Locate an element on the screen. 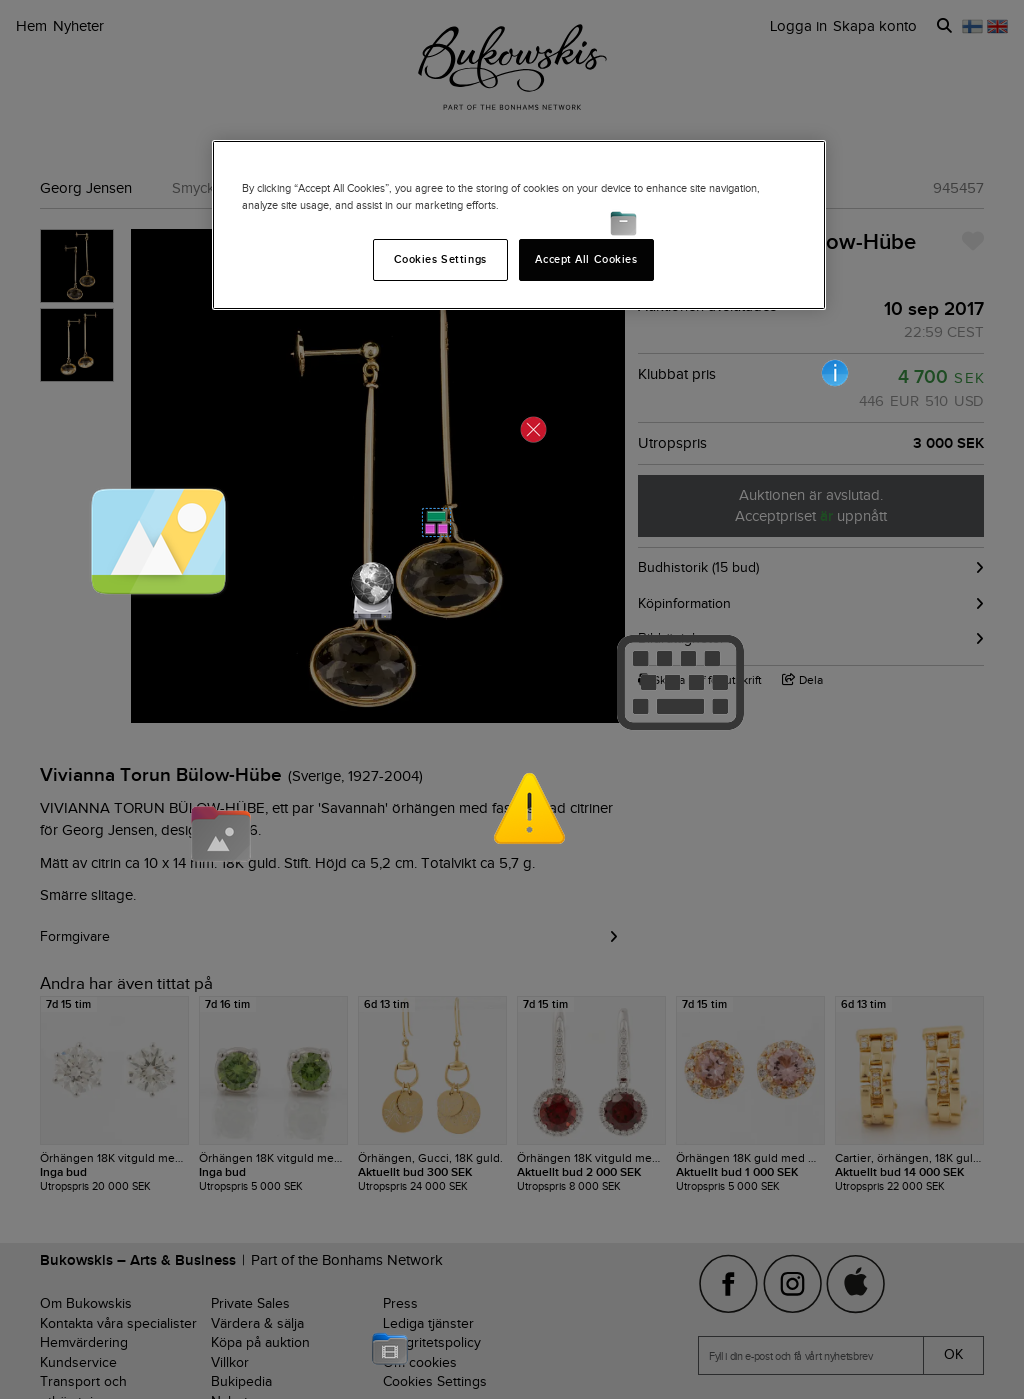  open your pictures folder is located at coordinates (221, 834).